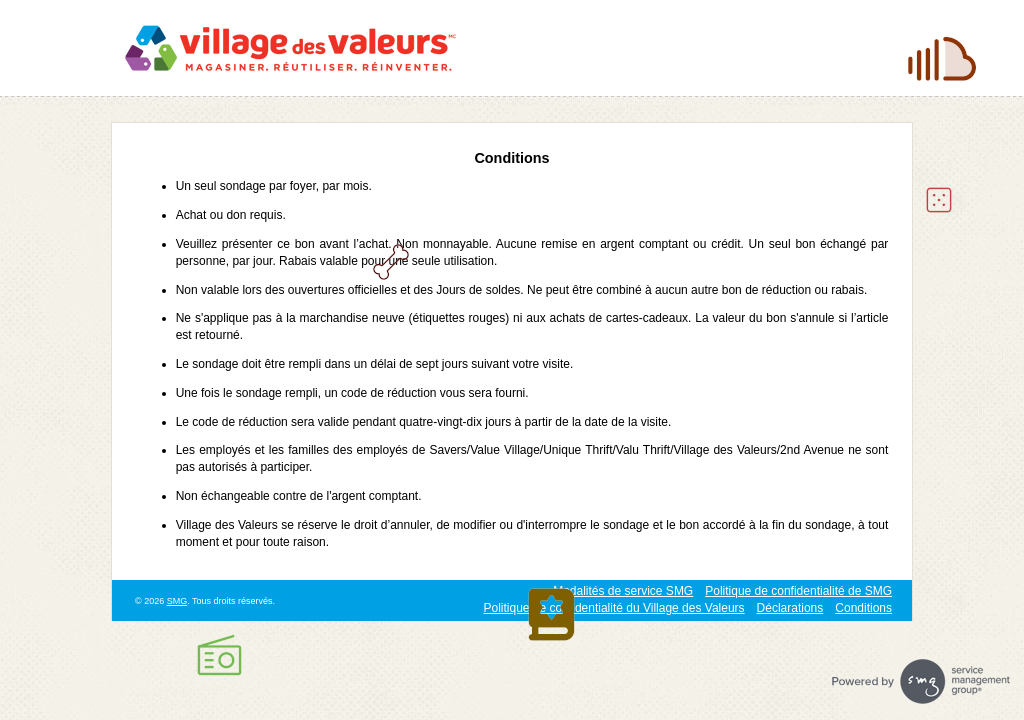 The width and height of the screenshot is (1024, 720). I want to click on dice showing a roll of five, so click(939, 200).